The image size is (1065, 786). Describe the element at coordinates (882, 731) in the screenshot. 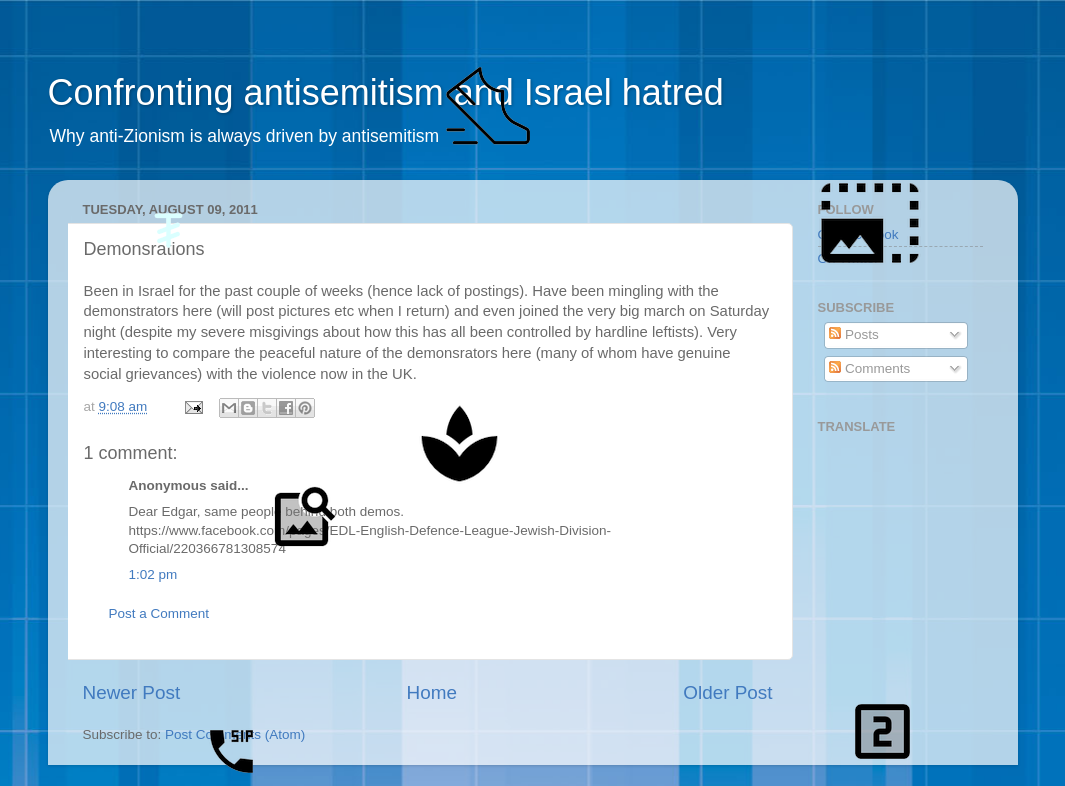

I see `indicates step two in a multi-step process` at that location.